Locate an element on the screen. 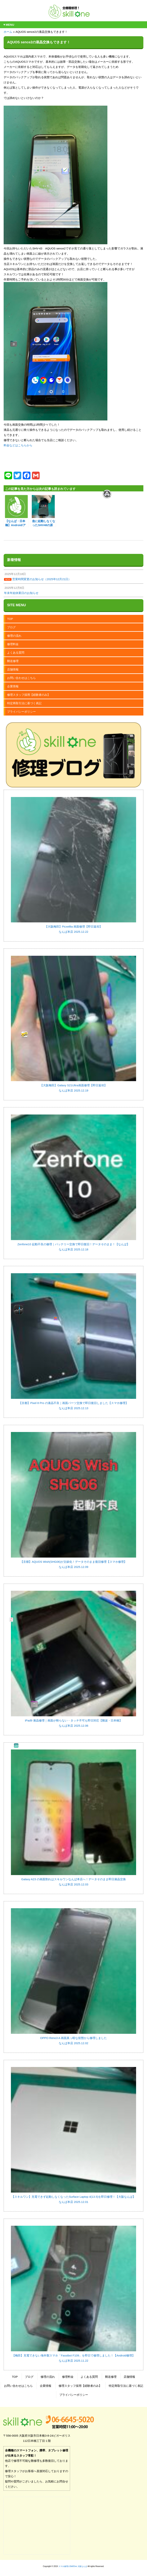  check for system software updates is located at coordinates (107, 494).